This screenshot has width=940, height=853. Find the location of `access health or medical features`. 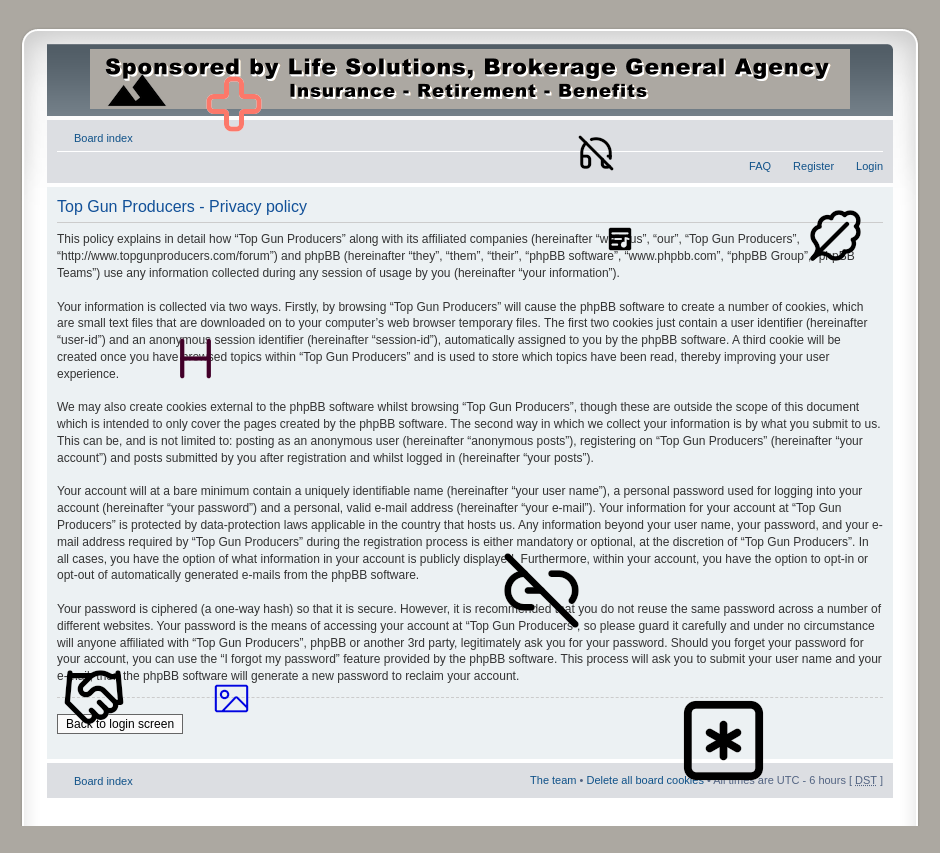

access health or medical features is located at coordinates (234, 104).